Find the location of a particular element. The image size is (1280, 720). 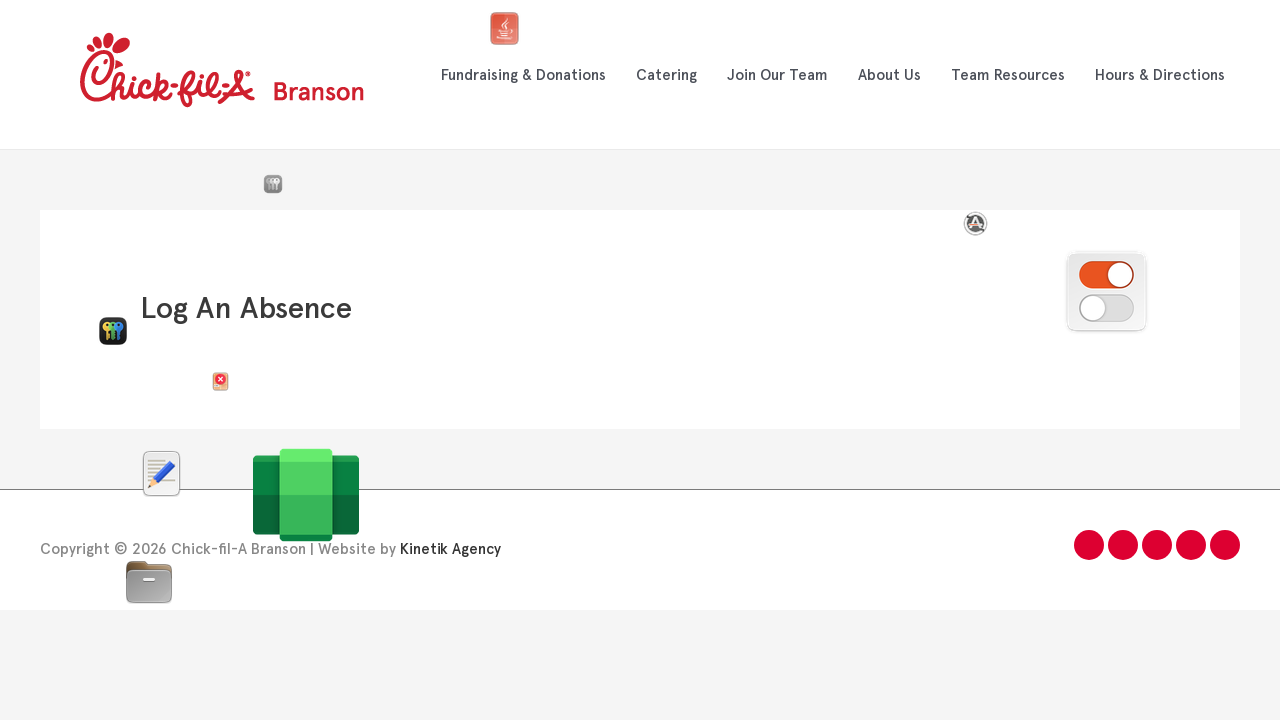

open the passwords app is located at coordinates (113, 331).